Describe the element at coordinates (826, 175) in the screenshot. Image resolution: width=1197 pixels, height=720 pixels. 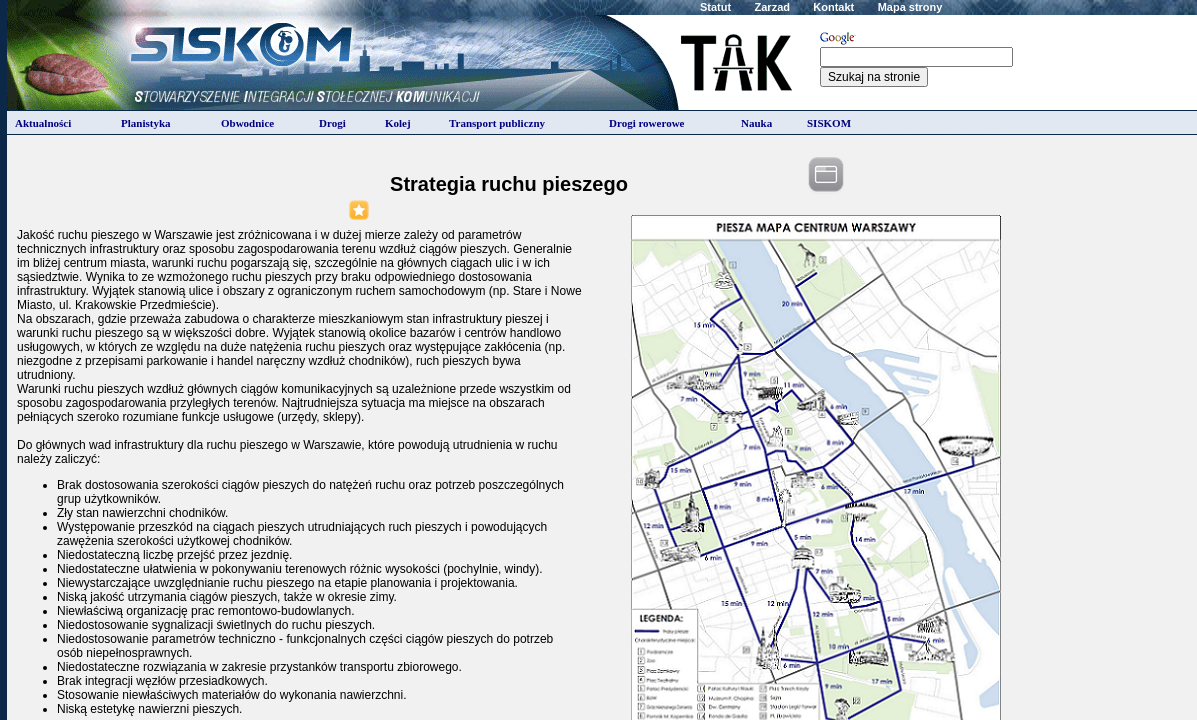
I see `customize window decoration and title bar appearance` at that location.